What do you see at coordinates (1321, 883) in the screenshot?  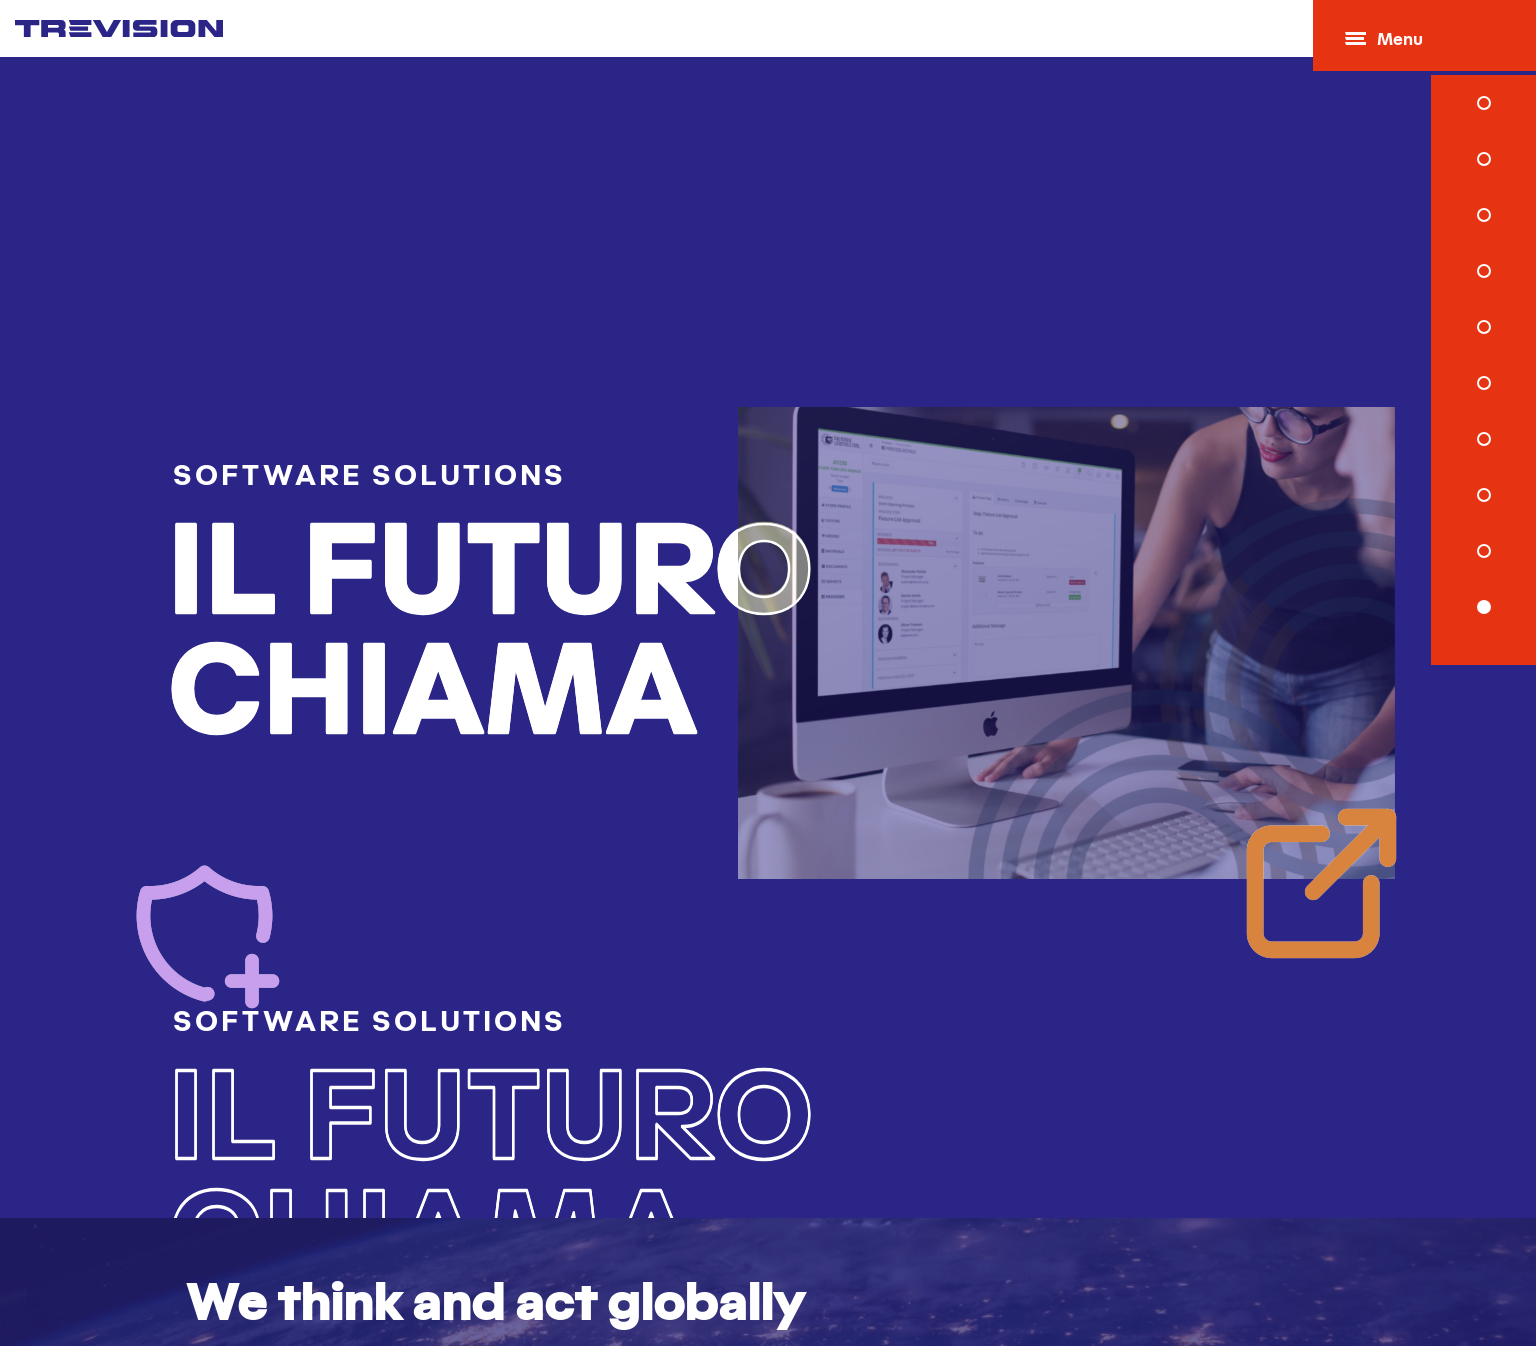 I see `open link in a new tab or window` at bounding box center [1321, 883].